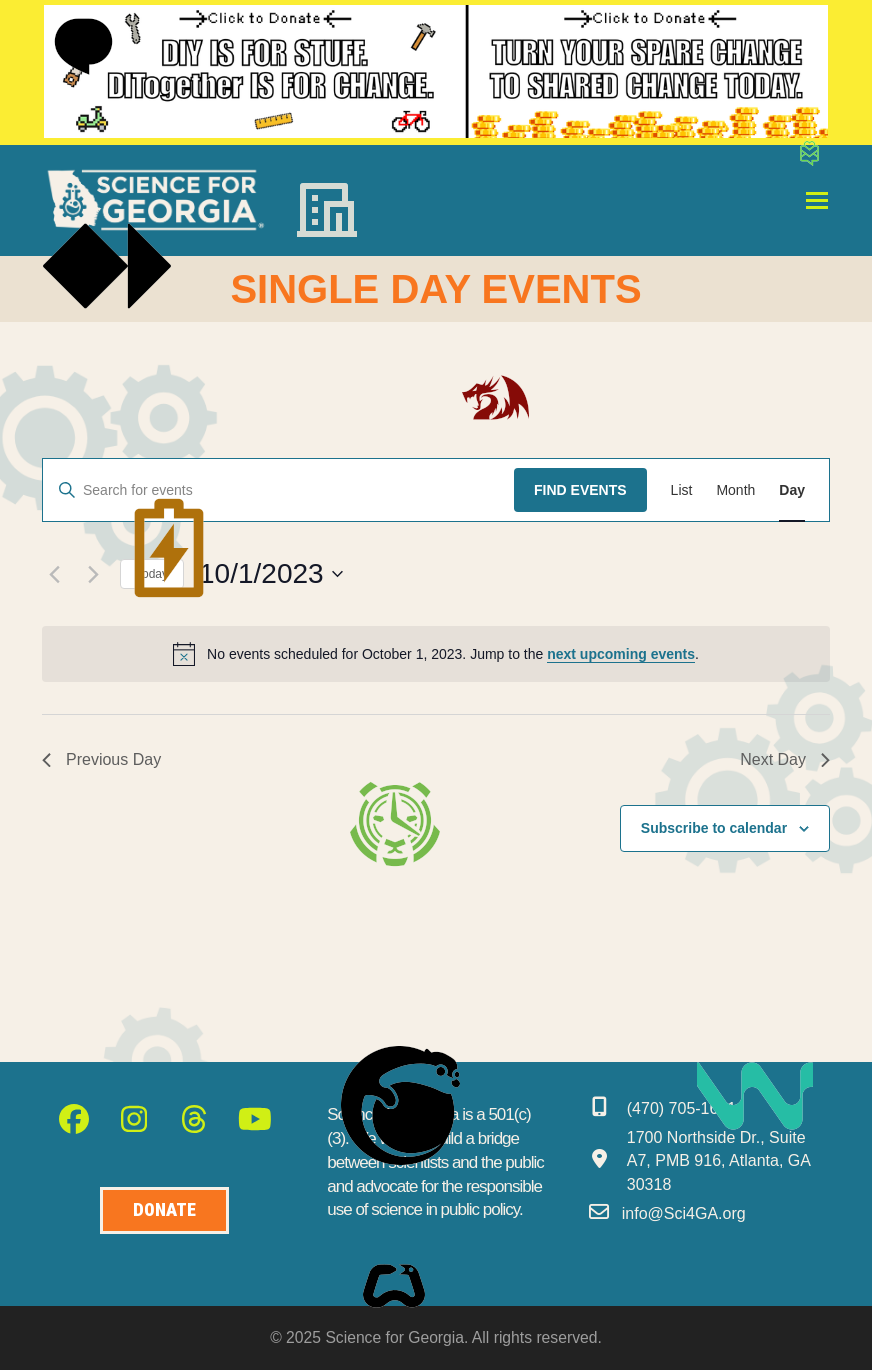 The image size is (872, 1370). Describe the element at coordinates (395, 824) in the screenshot. I see `timescale database branding or product link` at that location.